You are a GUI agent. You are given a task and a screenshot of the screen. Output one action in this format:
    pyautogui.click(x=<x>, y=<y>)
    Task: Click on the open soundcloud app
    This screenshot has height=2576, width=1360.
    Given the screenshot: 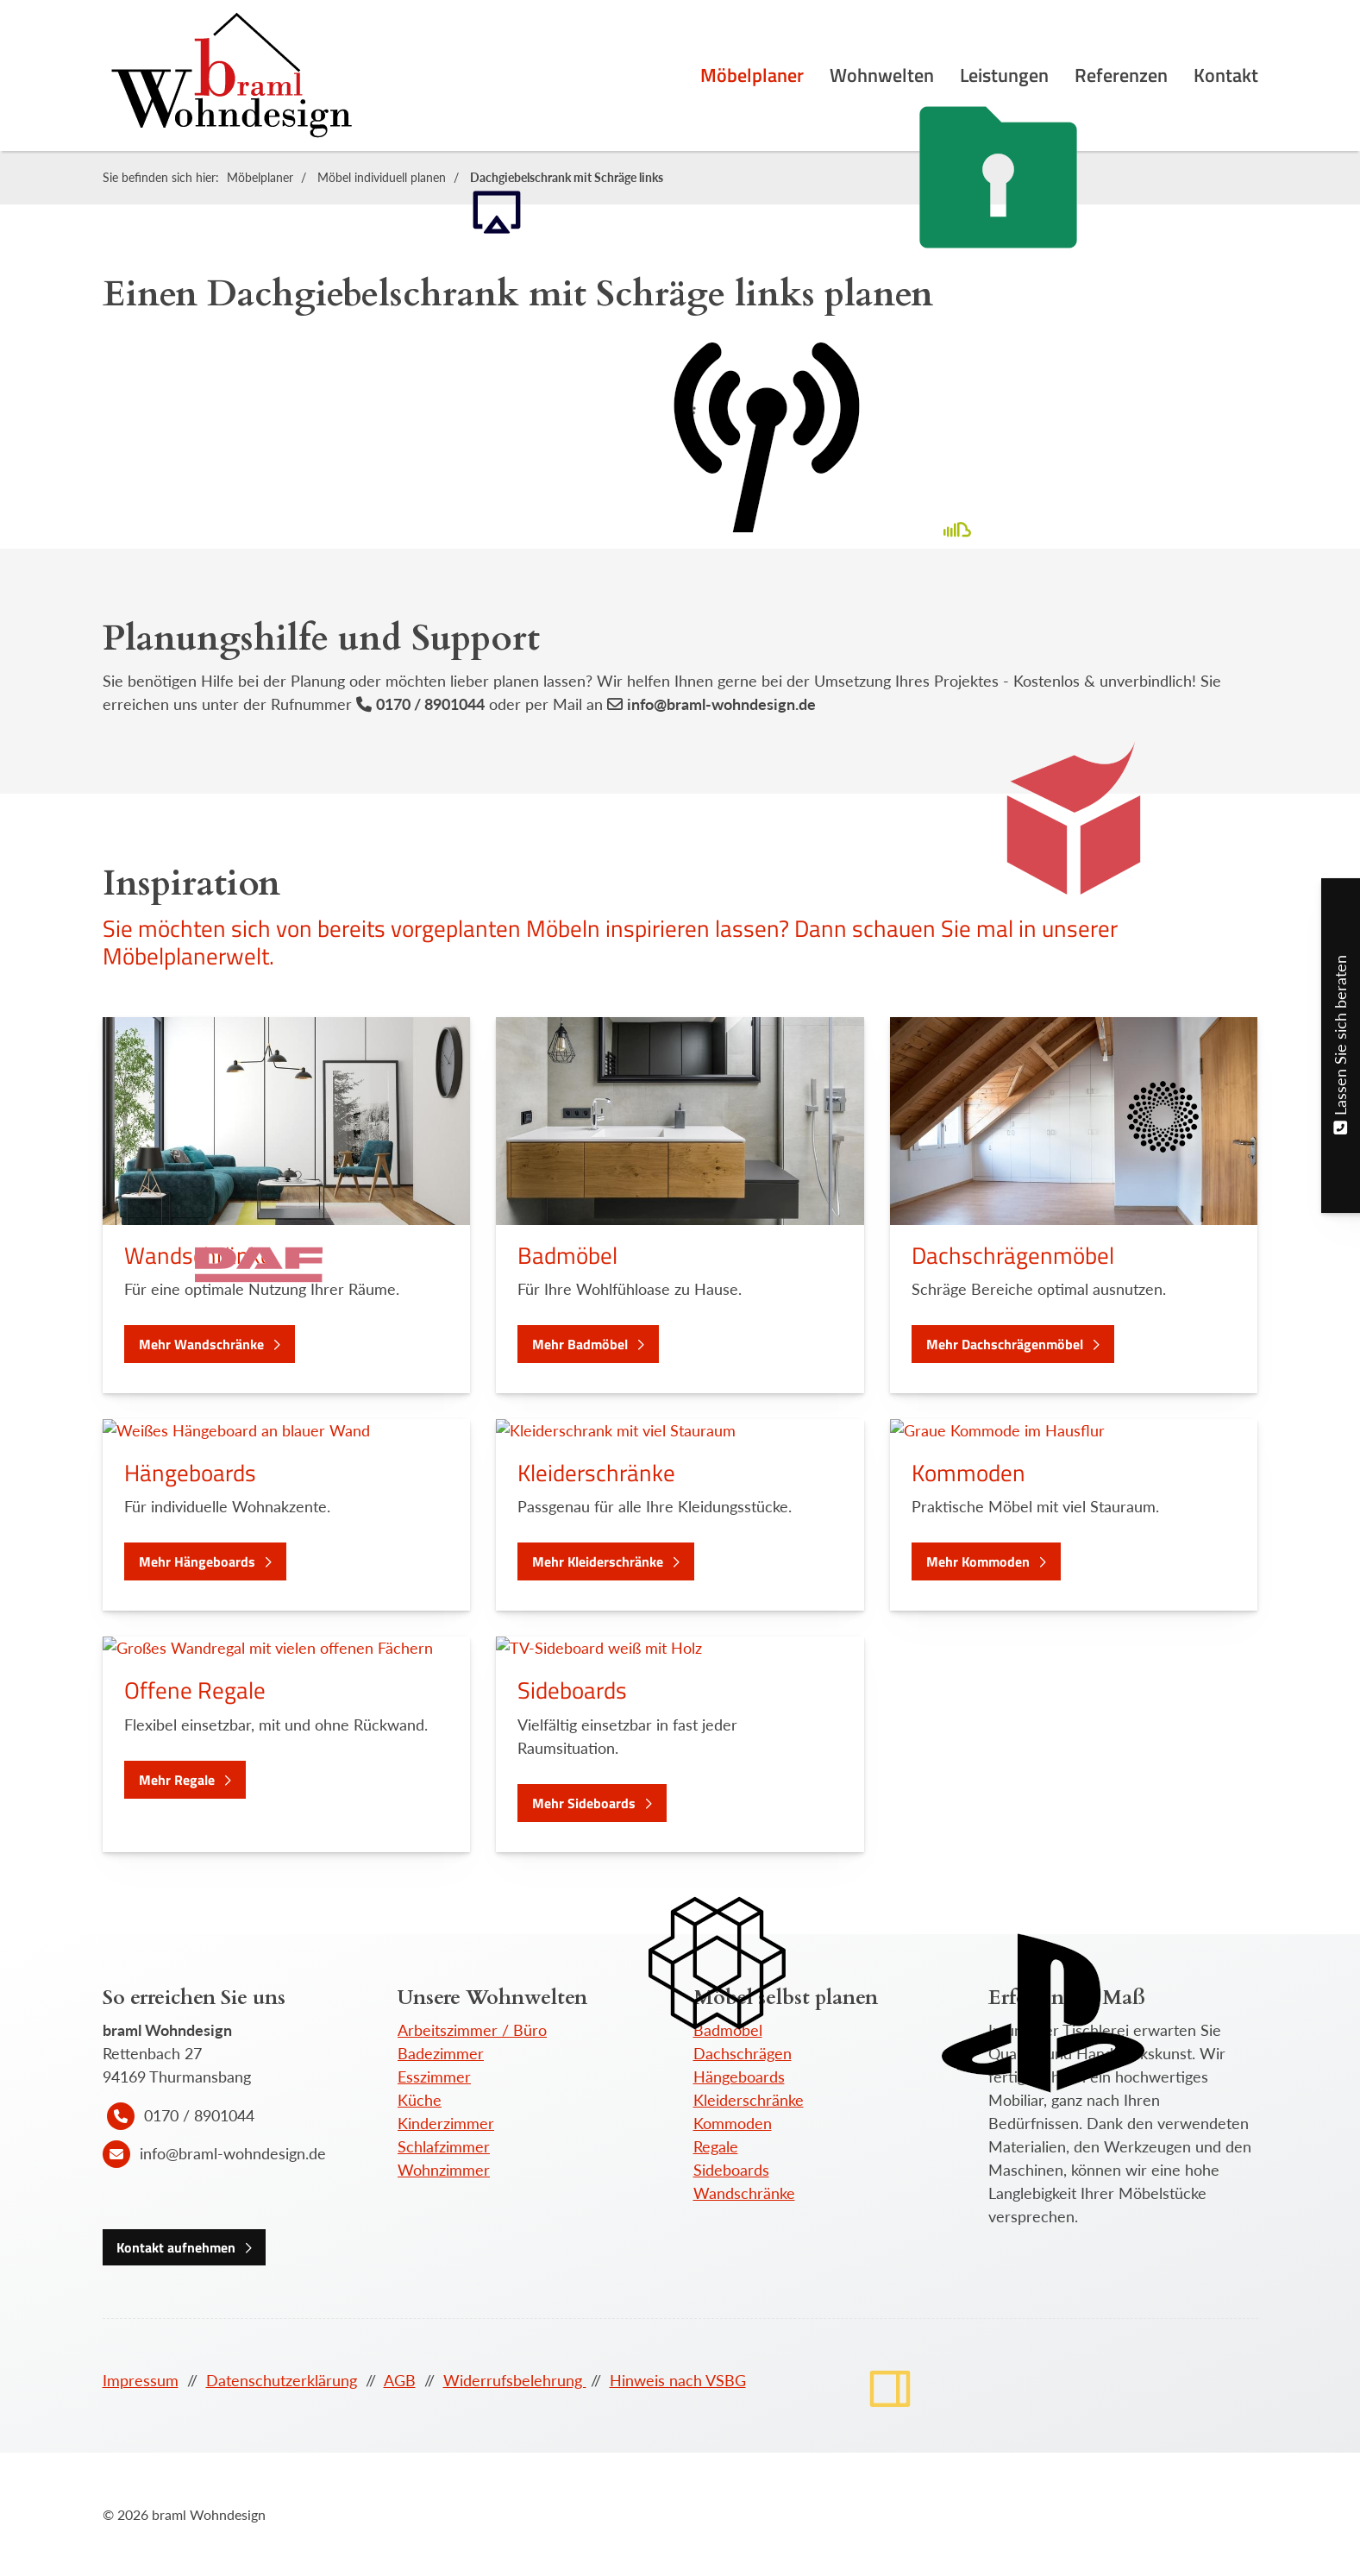 What is the action you would take?
    pyautogui.click(x=957, y=529)
    